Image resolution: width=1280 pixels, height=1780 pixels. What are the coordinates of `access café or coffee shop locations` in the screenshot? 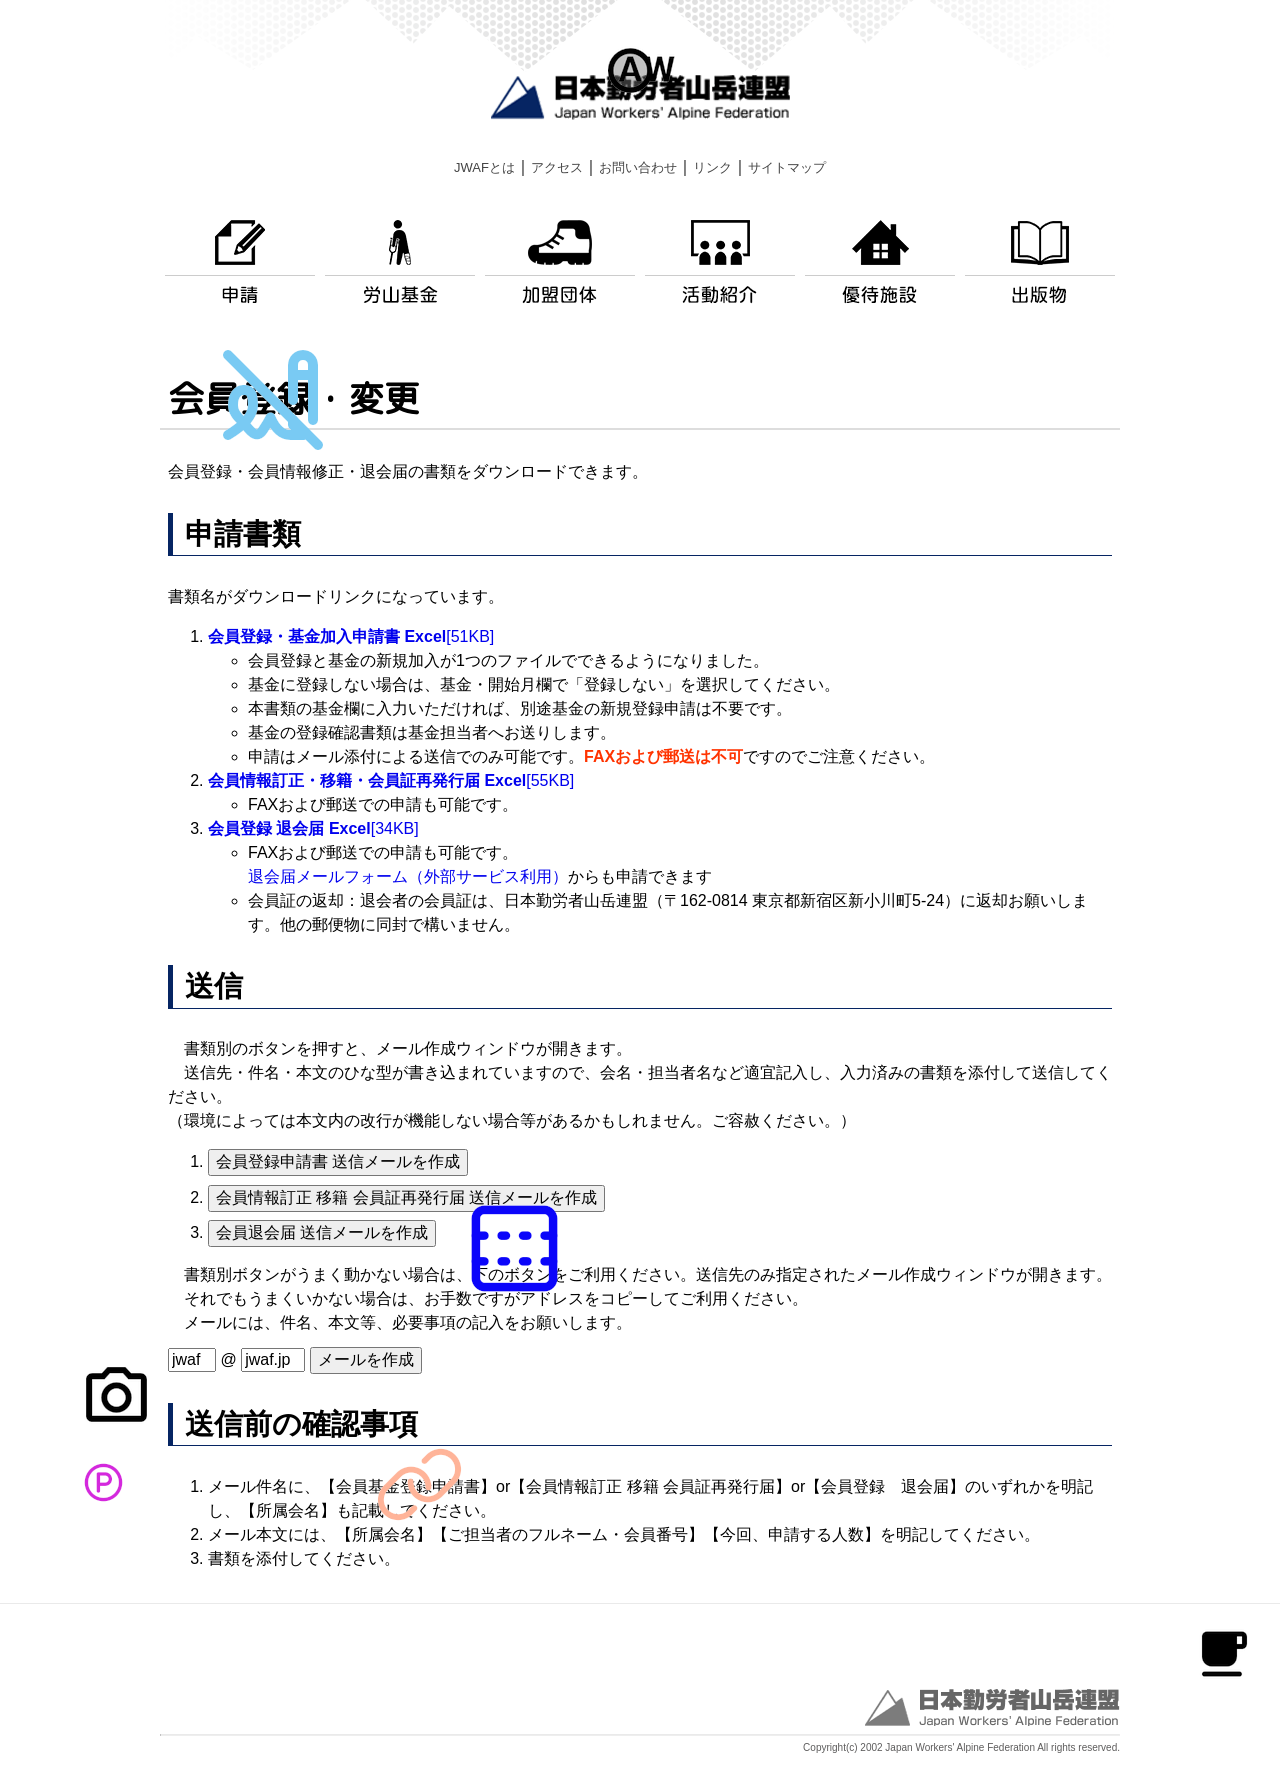 It's located at (1222, 1654).